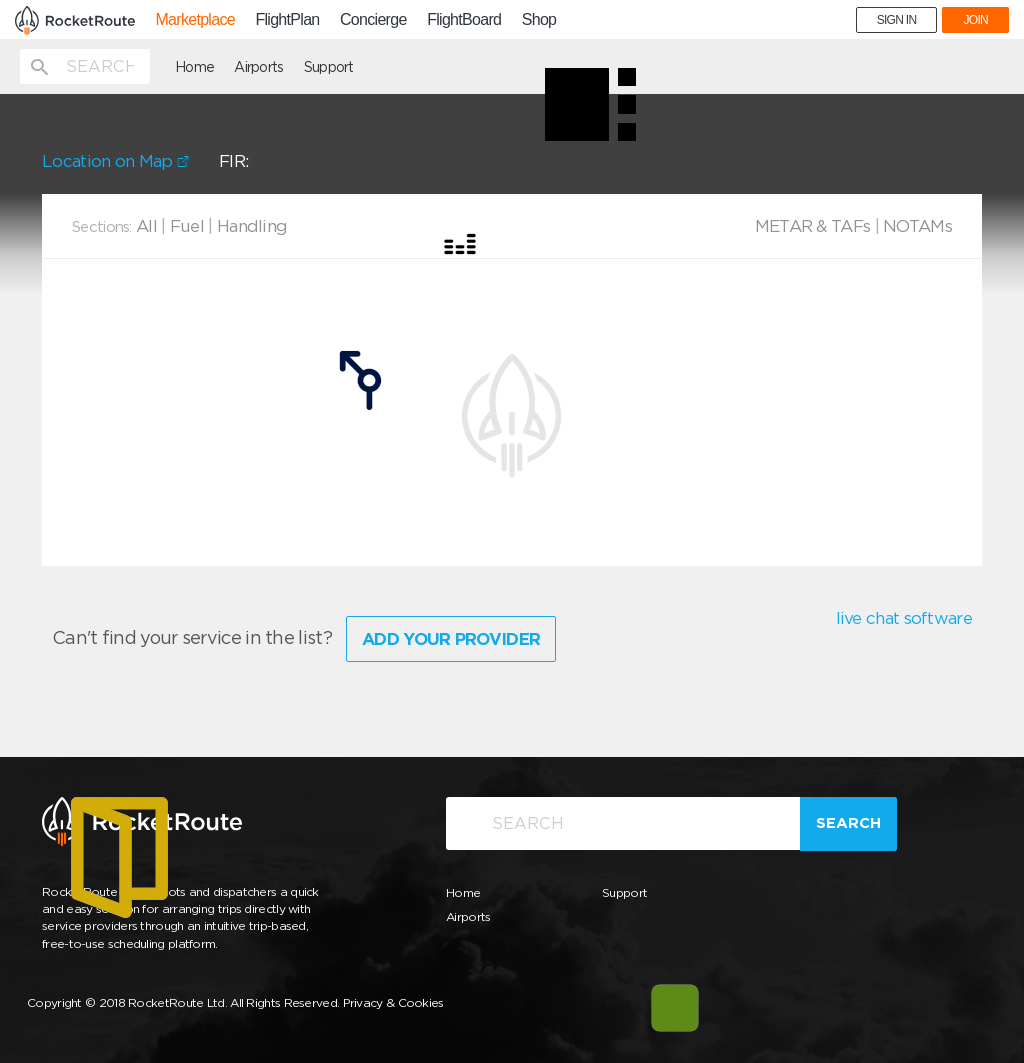 The width and height of the screenshot is (1024, 1063). I want to click on switch to dual-screen or split view mode, so click(119, 851).